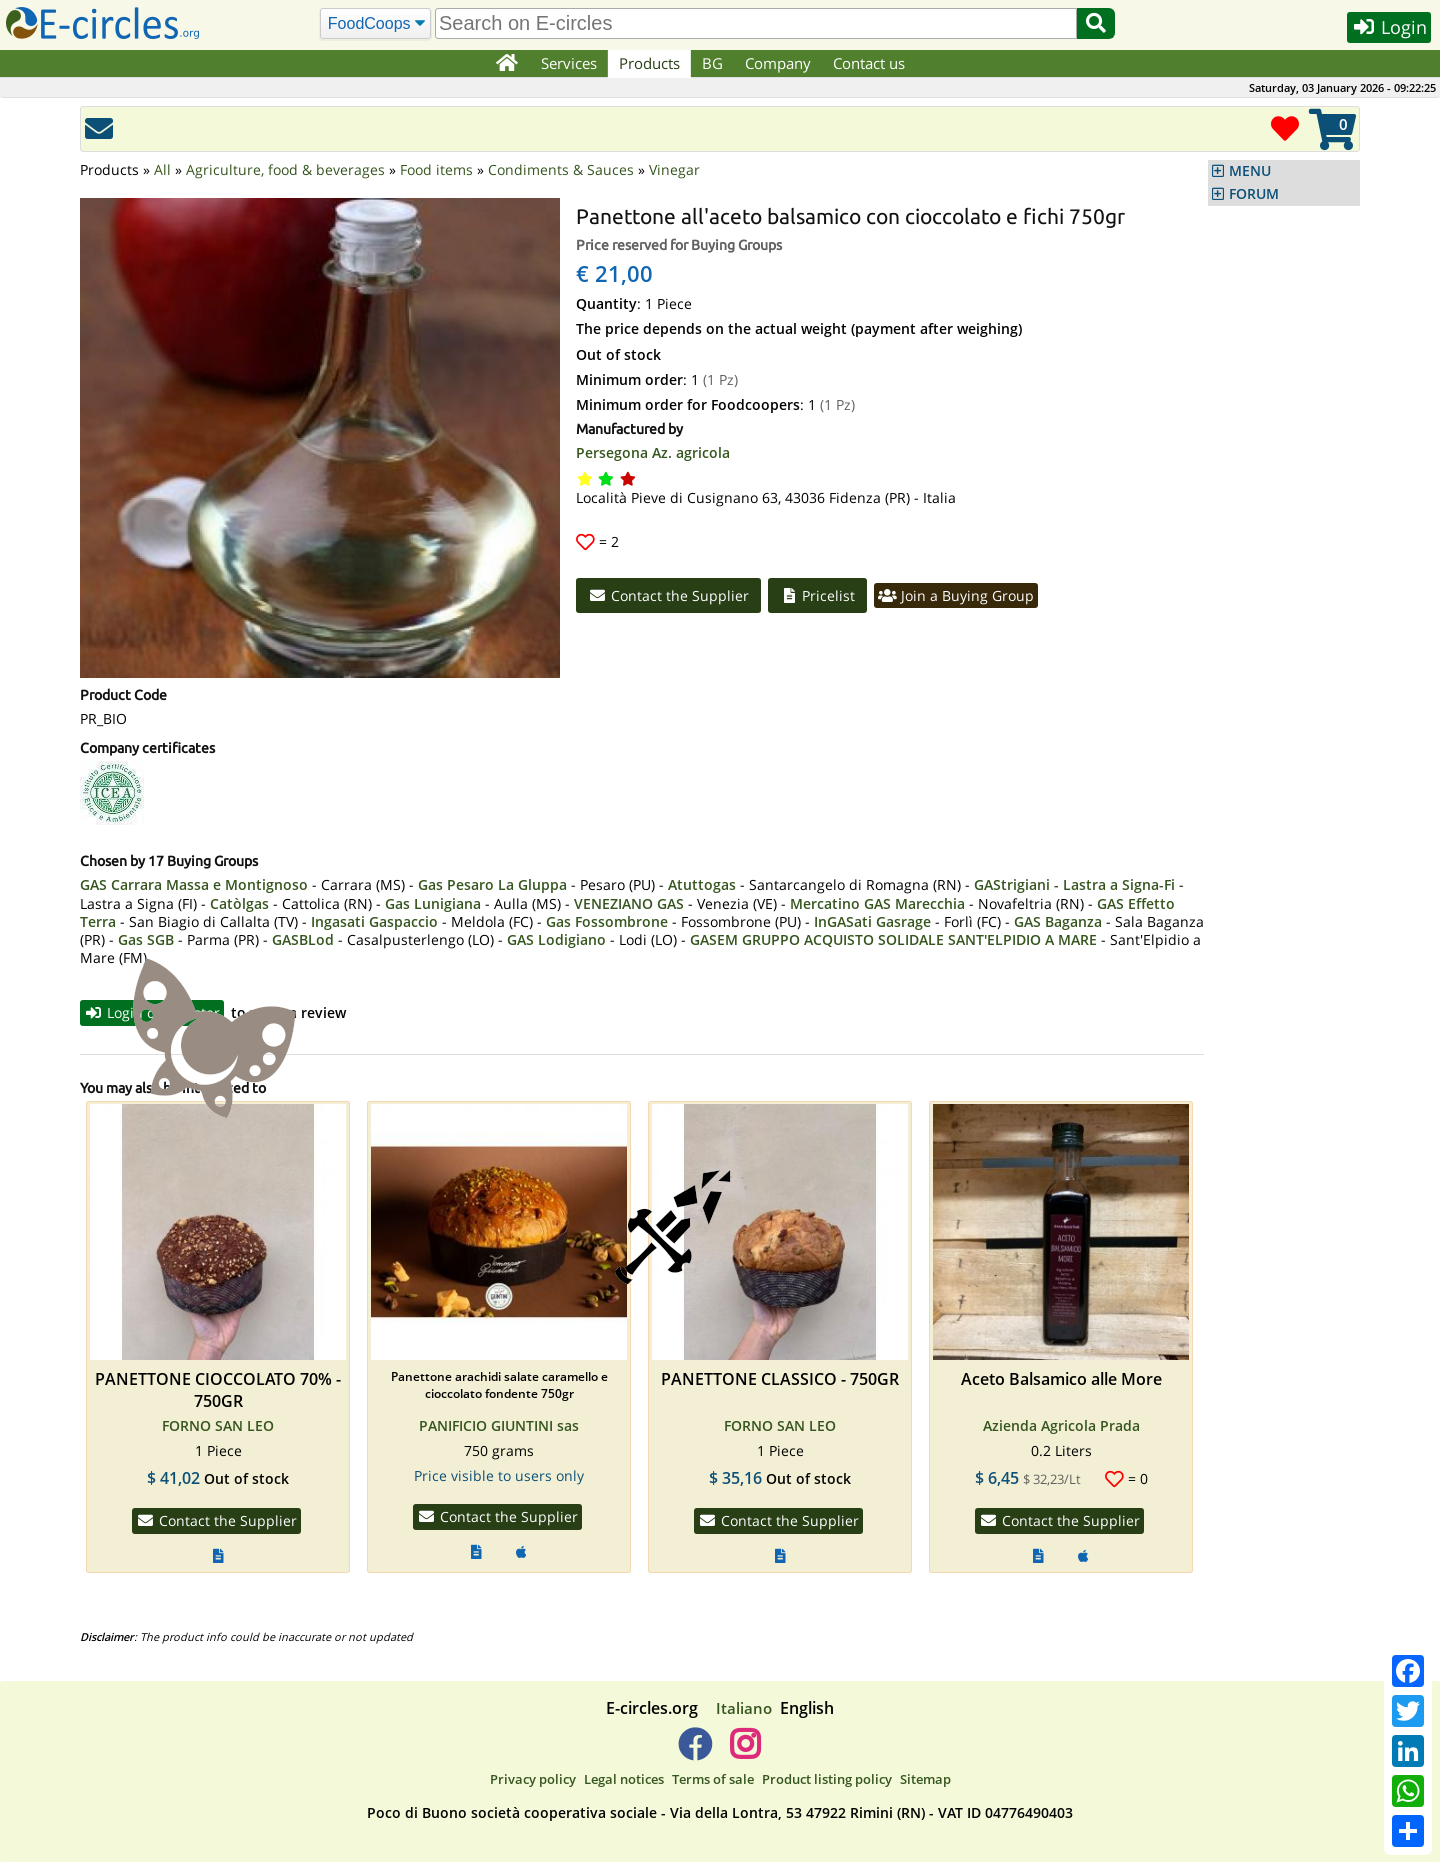  Describe the element at coordinates (214, 1037) in the screenshot. I see `select fairy character class or type` at that location.